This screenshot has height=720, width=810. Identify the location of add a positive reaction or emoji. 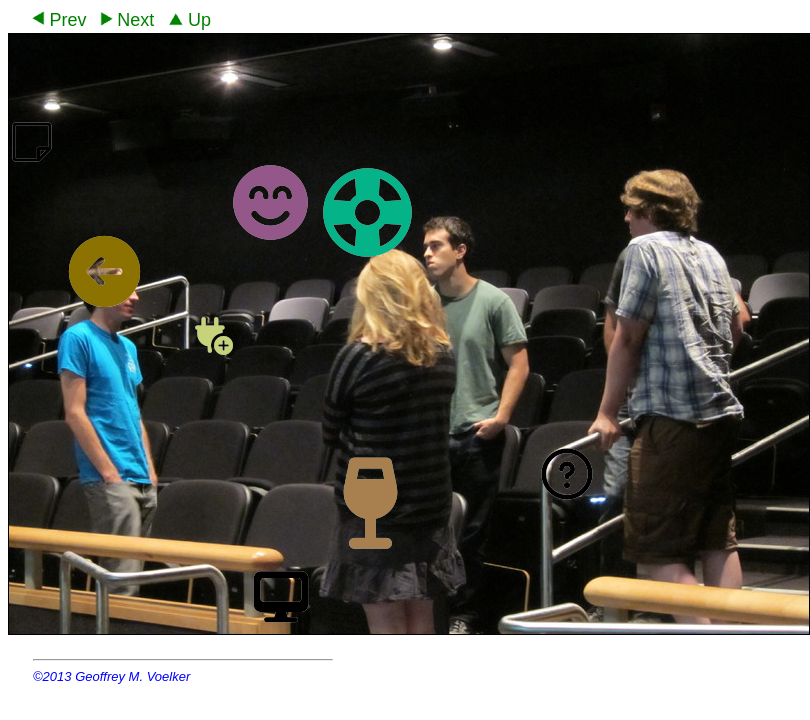
(270, 202).